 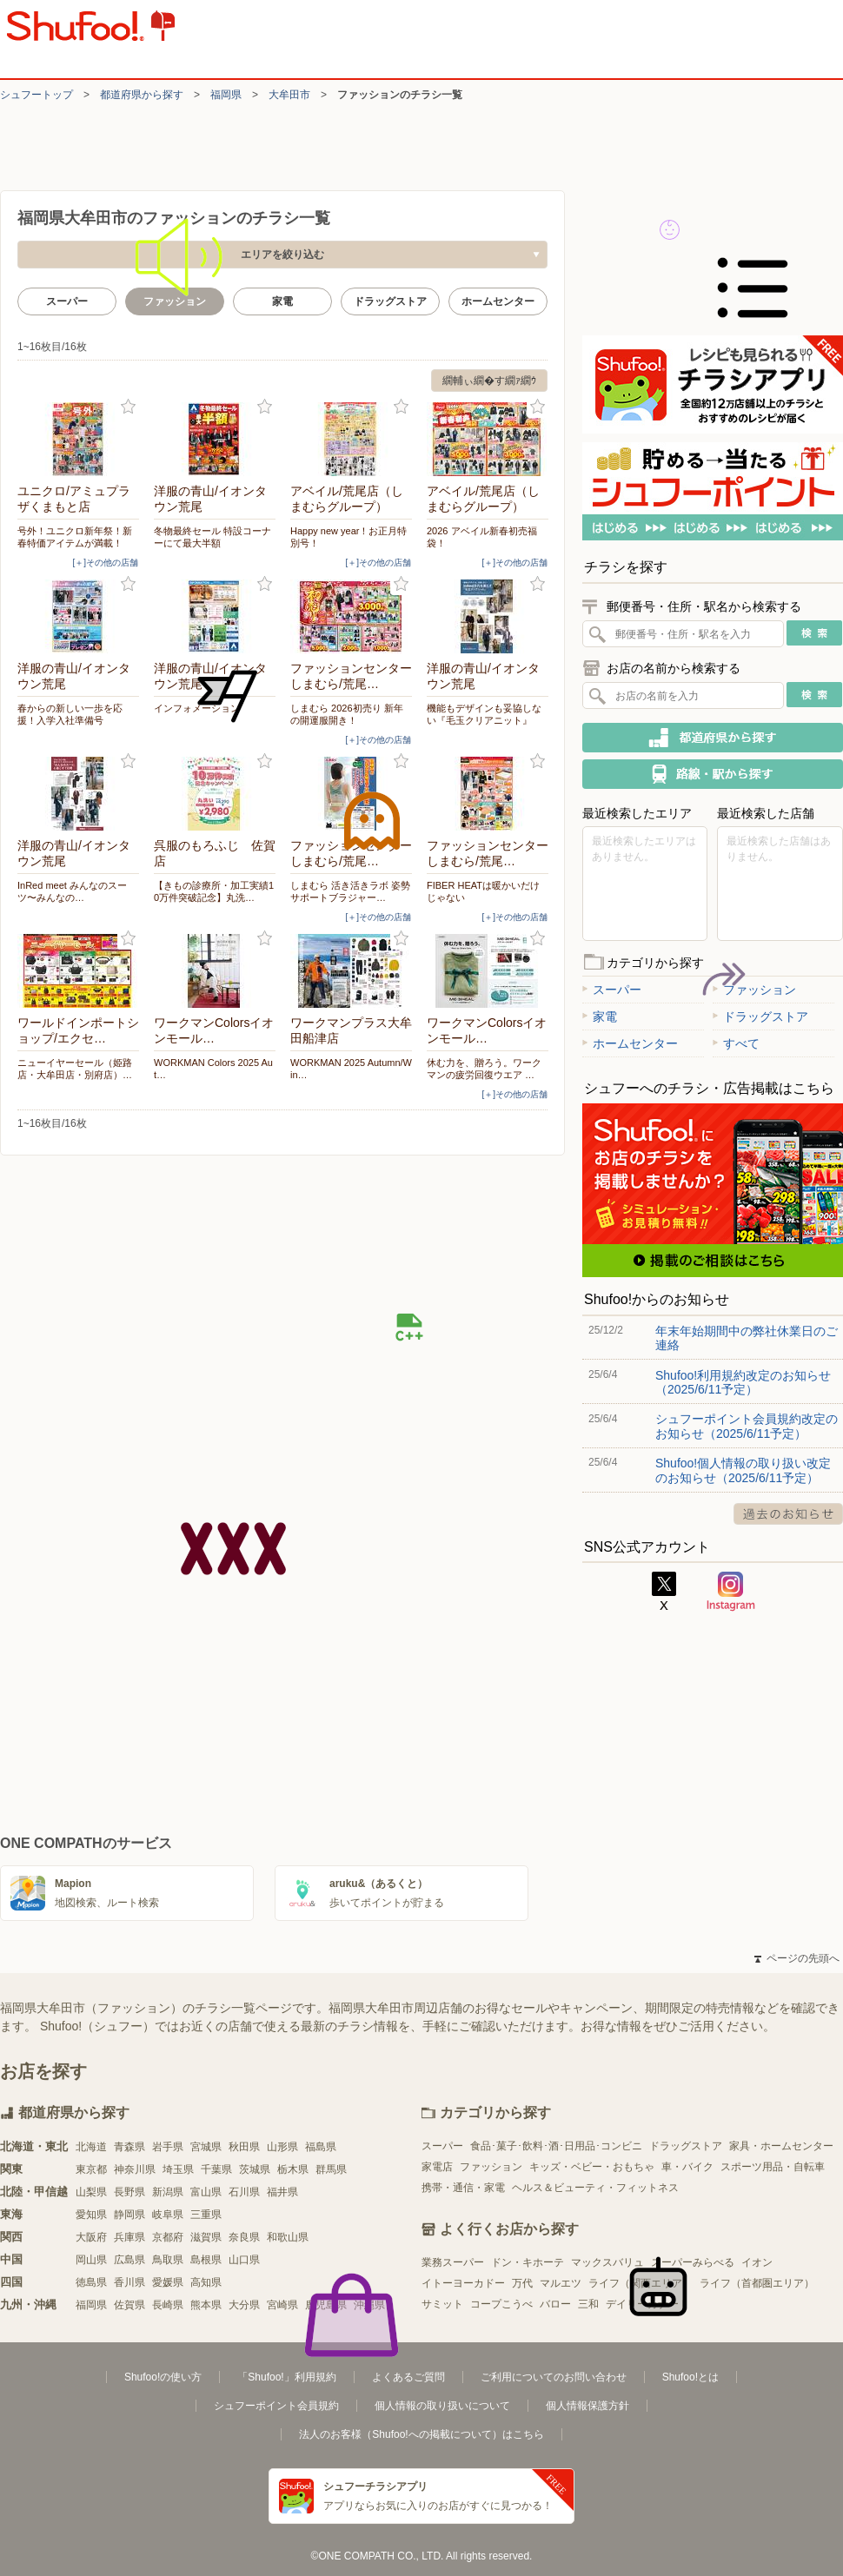 I want to click on access AI assistant or chatbot, so click(x=658, y=2289).